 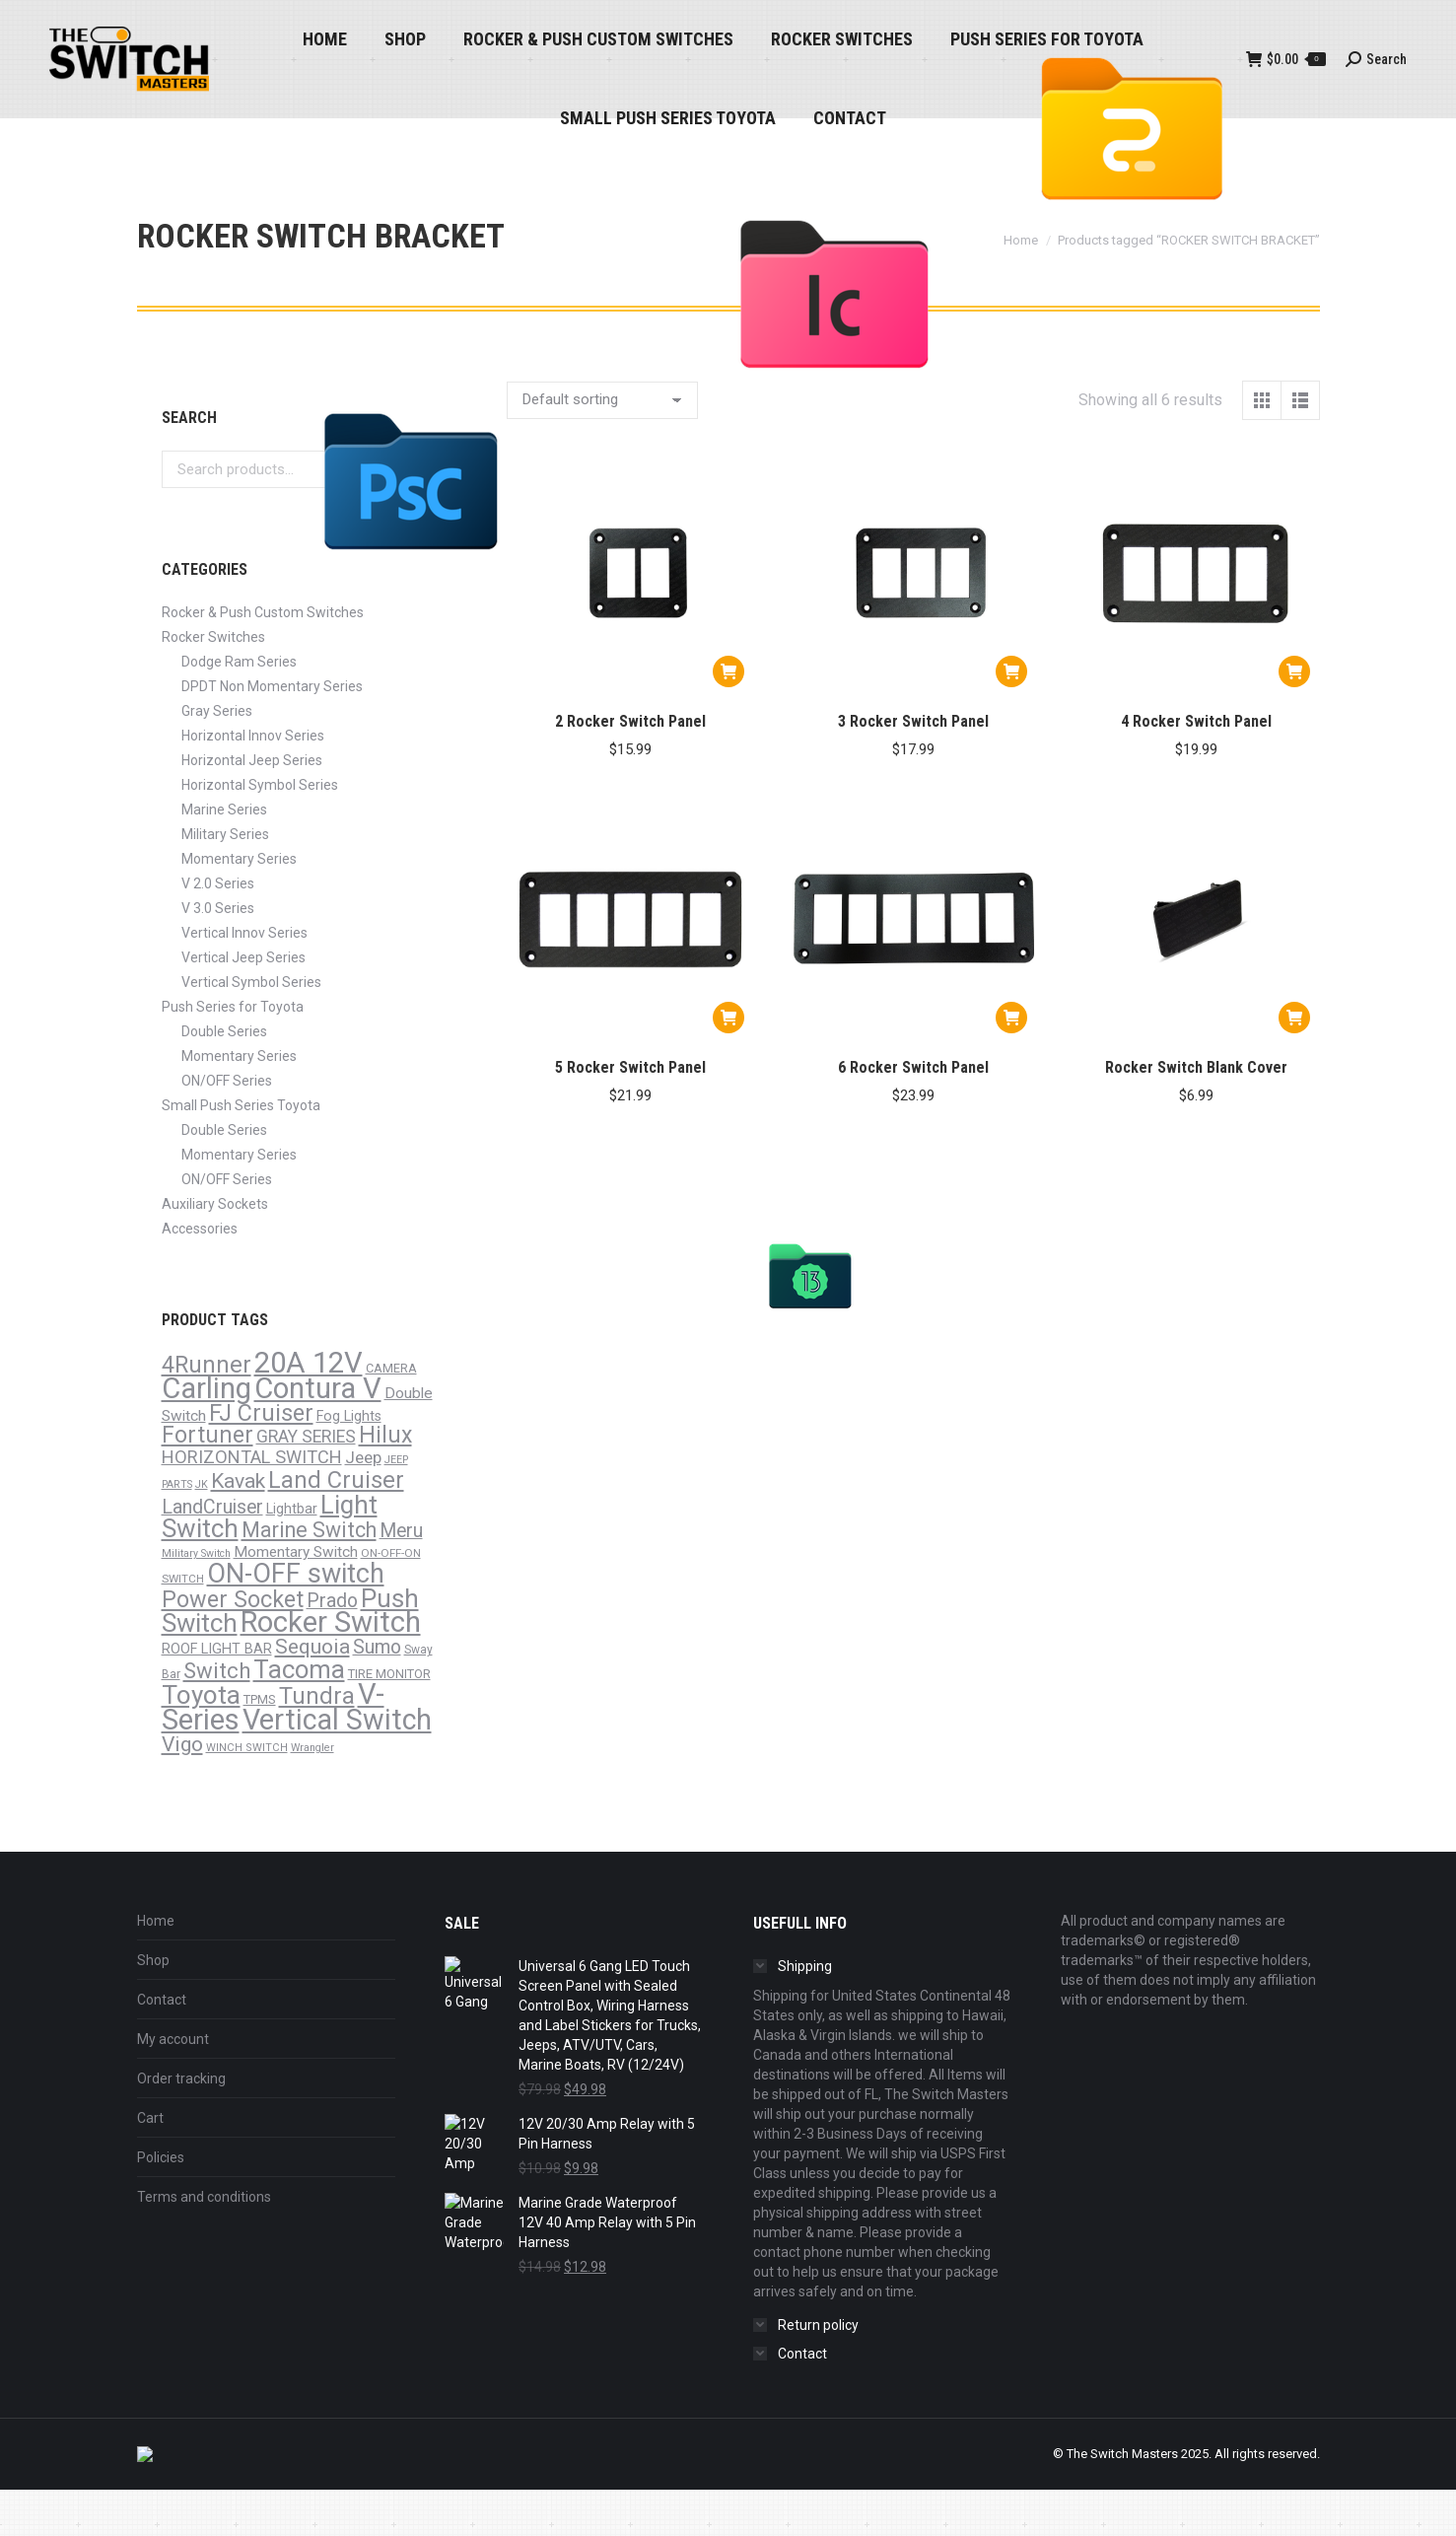 I want to click on folder containing android 13 related files, so click(x=809, y=1278).